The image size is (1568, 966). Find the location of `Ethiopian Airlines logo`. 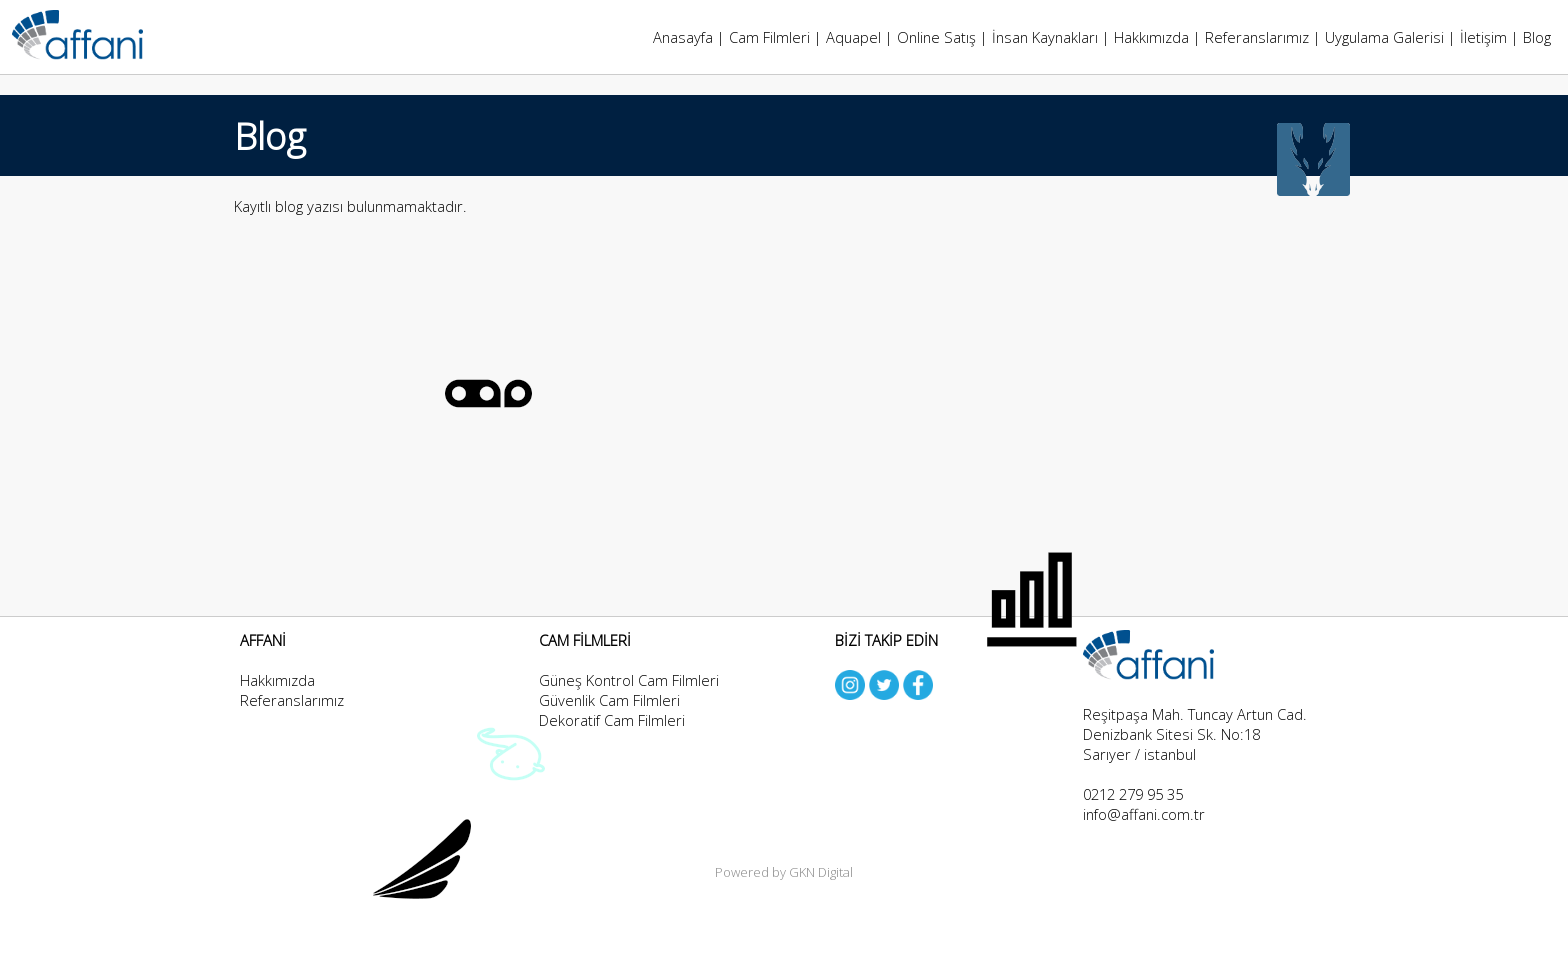

Ethiopian Airlines logo is located at coordinates (422, 859).